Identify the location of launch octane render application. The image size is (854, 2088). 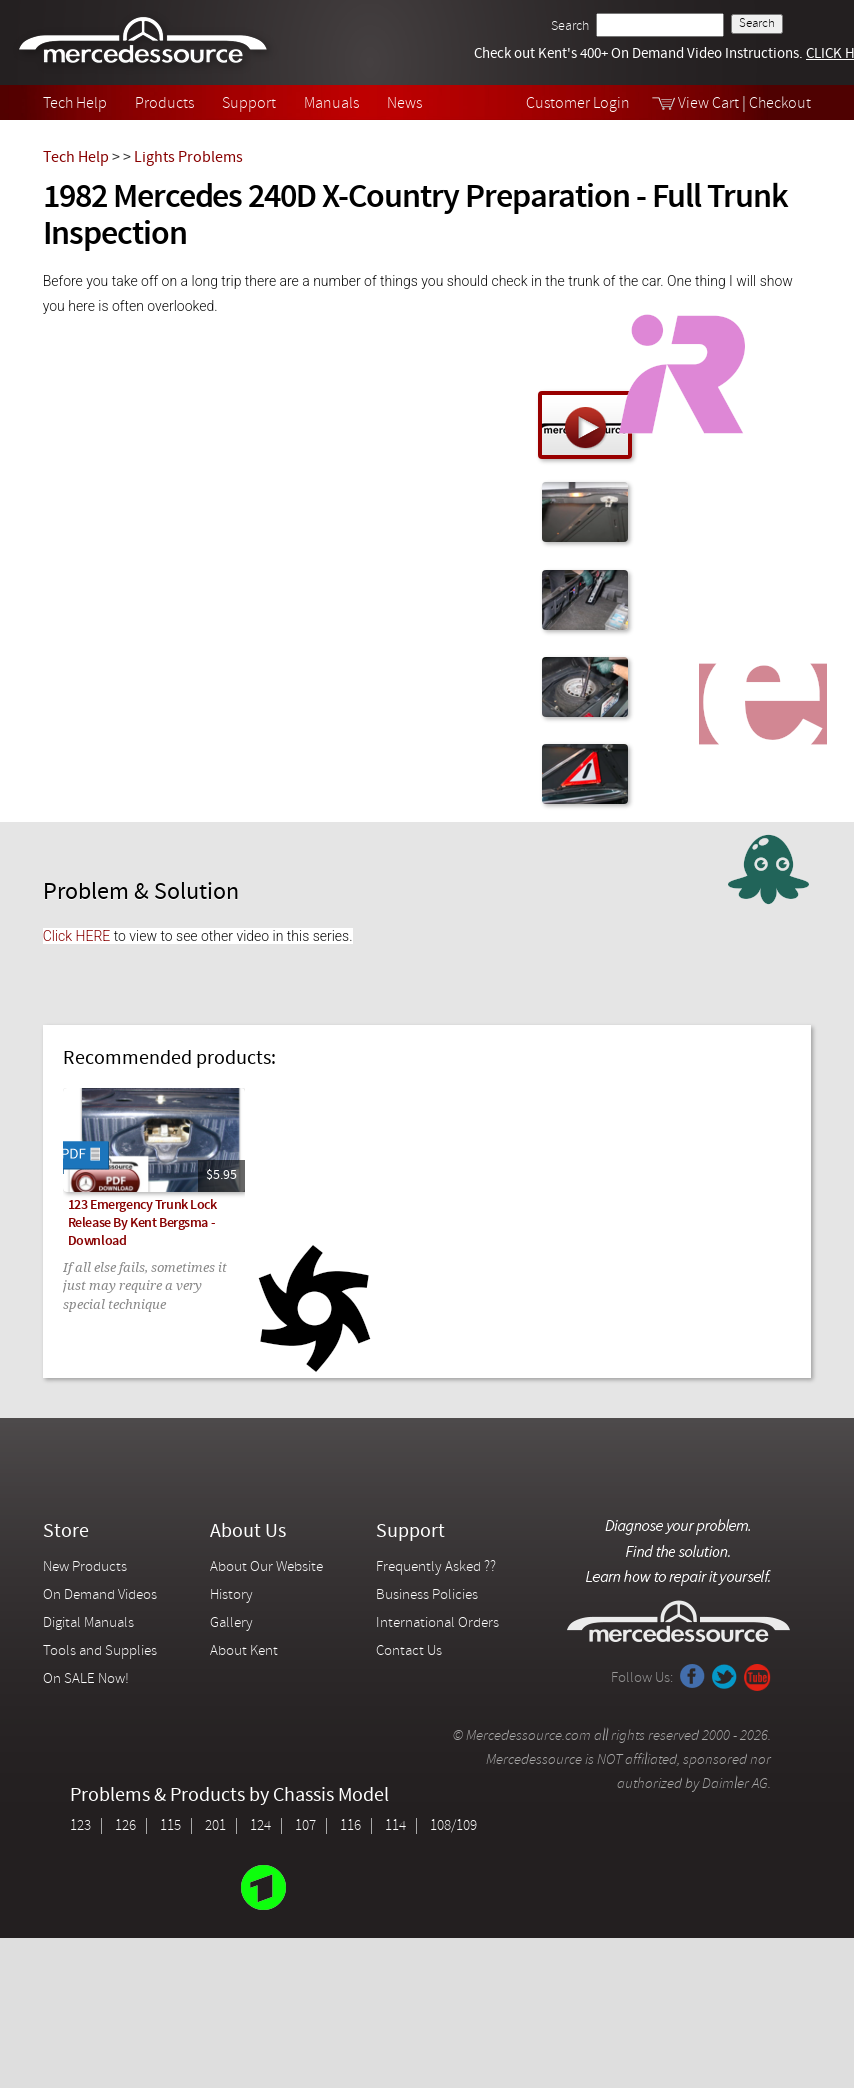
(314, 1308).